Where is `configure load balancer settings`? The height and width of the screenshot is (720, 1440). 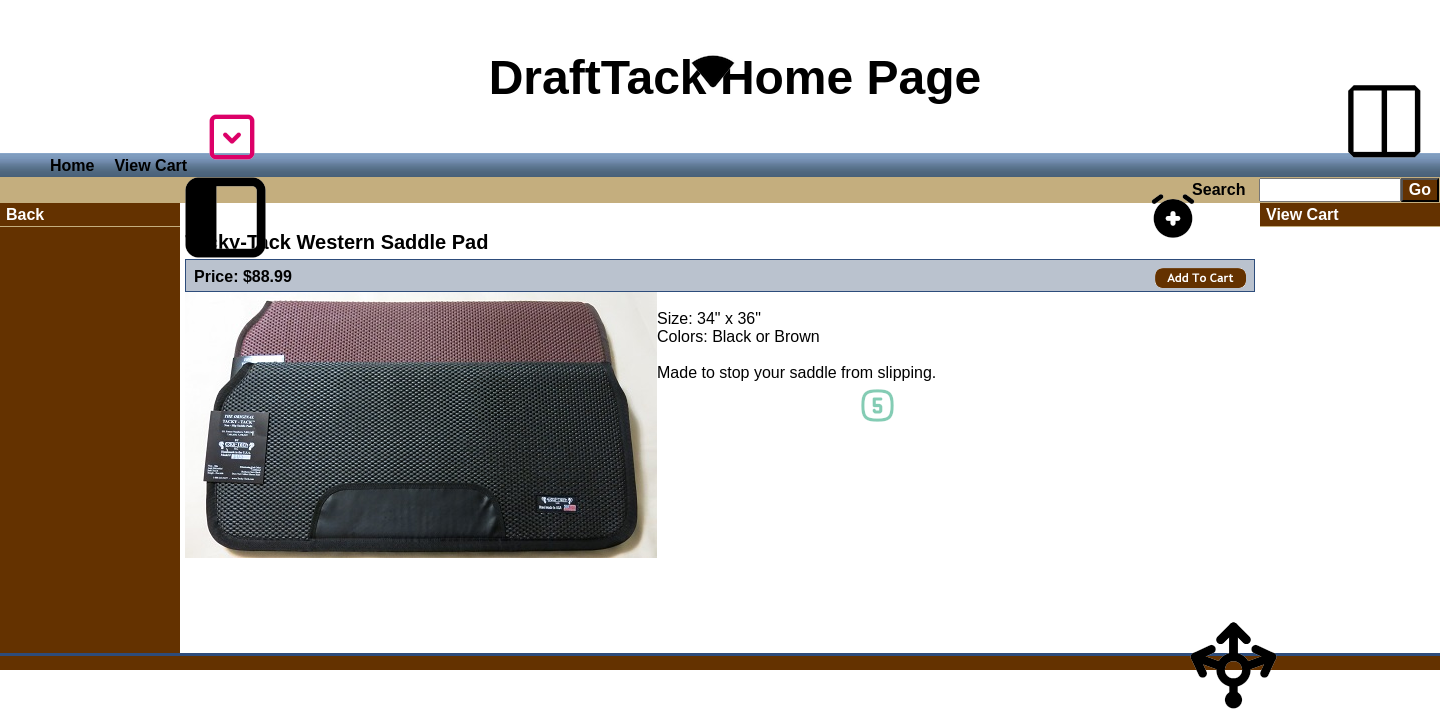
configure load balancer settings is located at coordinates (1233, 665).